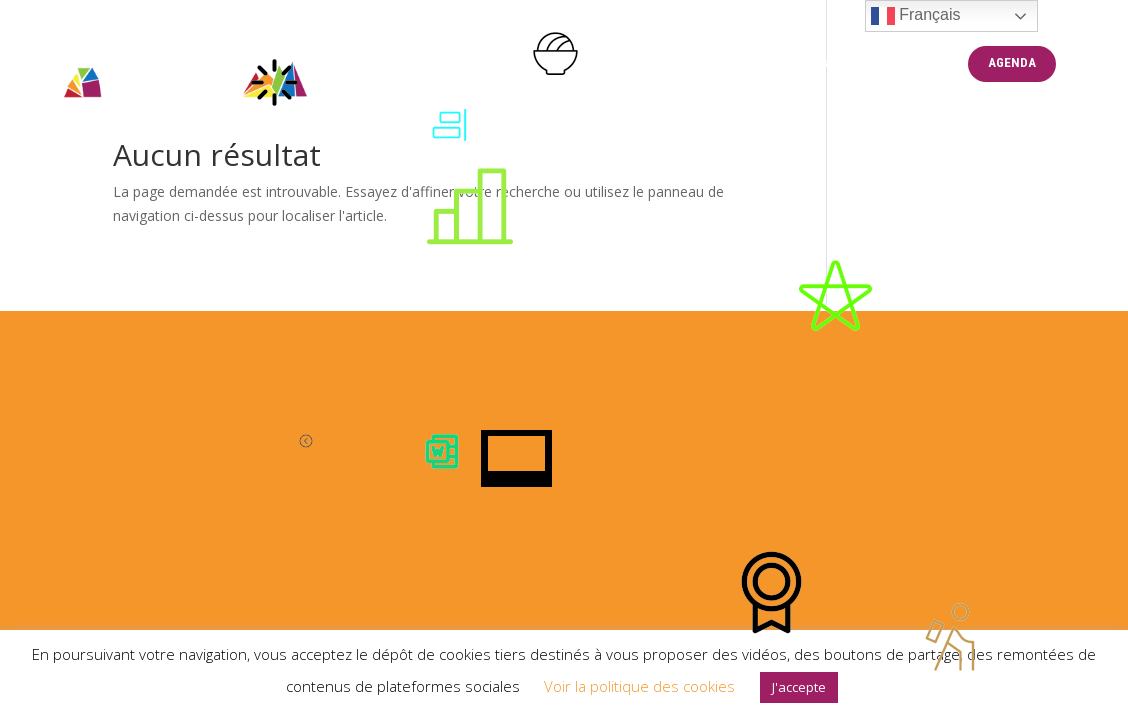  What do you see at coordinates (274, 82) in the screenshot?
I see `content is loading` at bounding box center [274, 82].